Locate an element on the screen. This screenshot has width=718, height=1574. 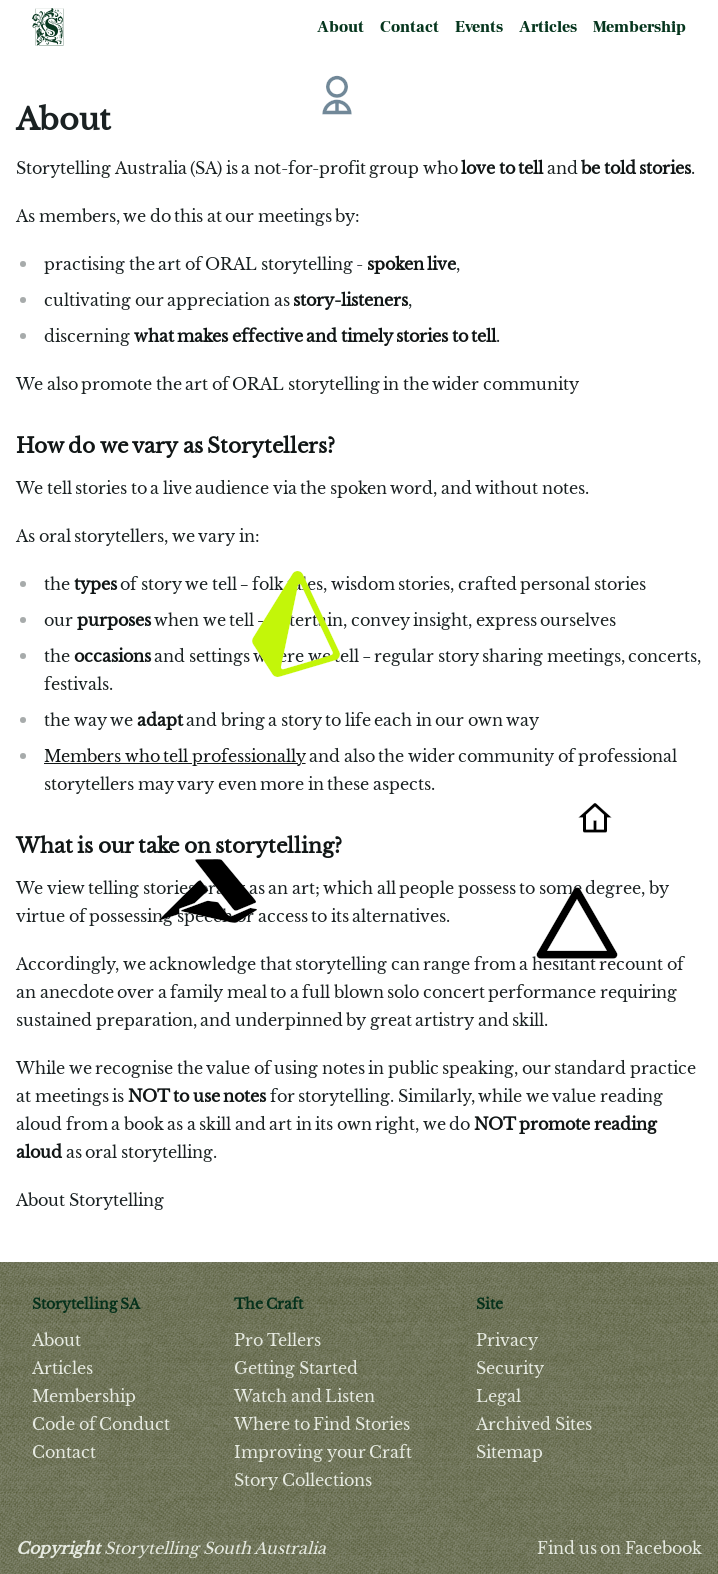
view your profile is located at coordinates (337, 96).